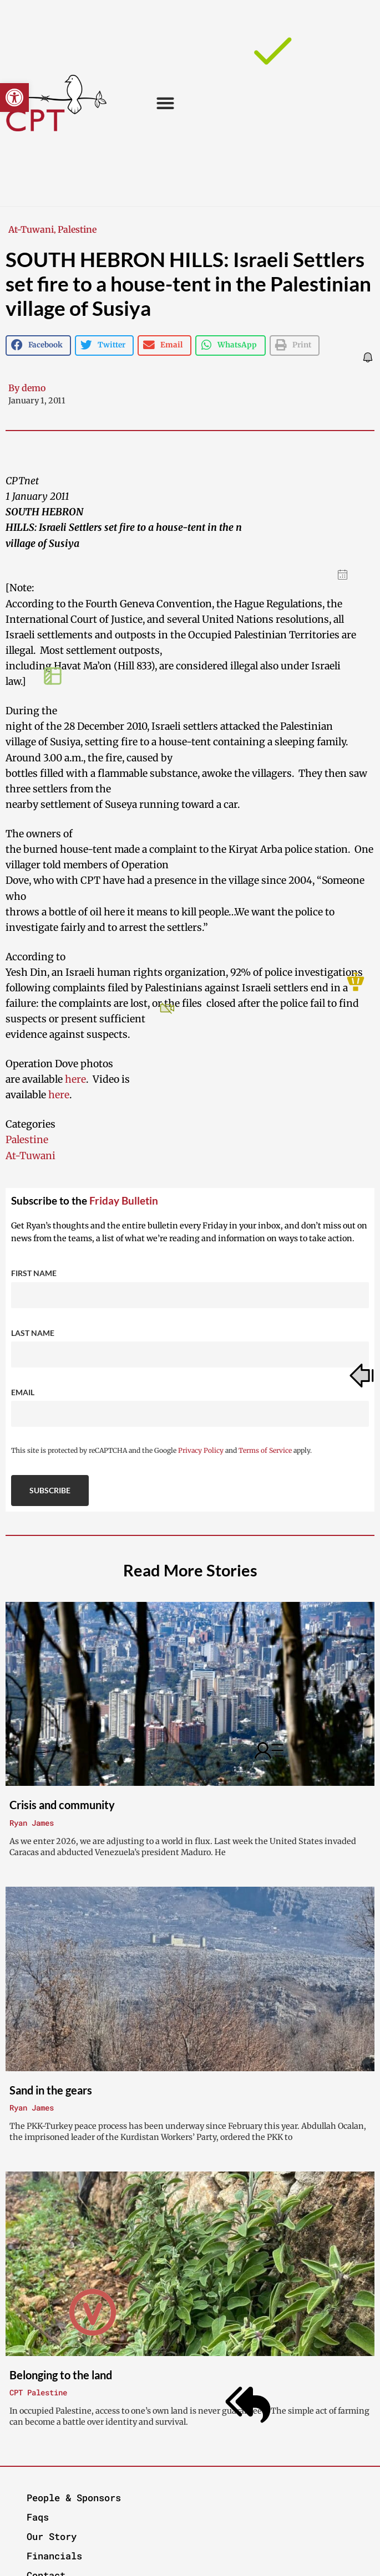  Describe the element at coordinates (356, 982) in the screenshot. I see `access air traffic control features` at that location.